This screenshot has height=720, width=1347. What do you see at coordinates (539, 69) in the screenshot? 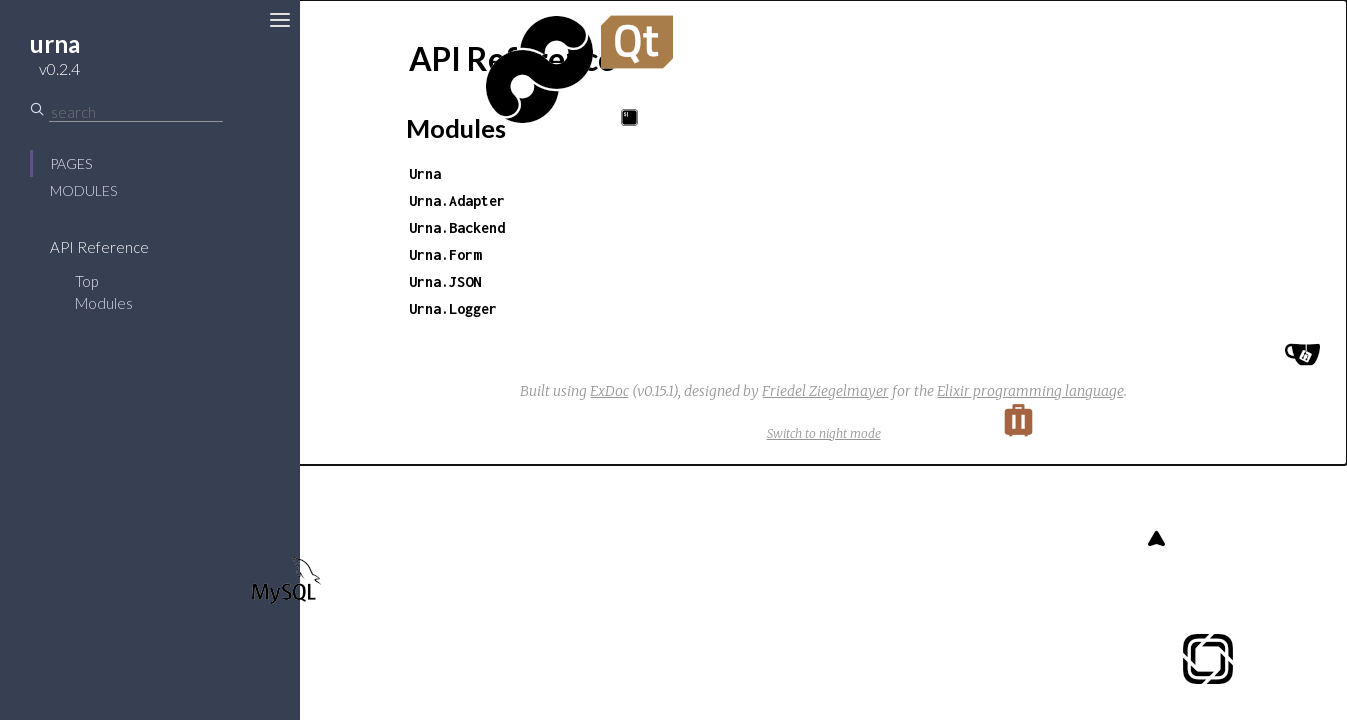
I see `Google Campaign Manager 360 logo` at bounding box center [539, 69].